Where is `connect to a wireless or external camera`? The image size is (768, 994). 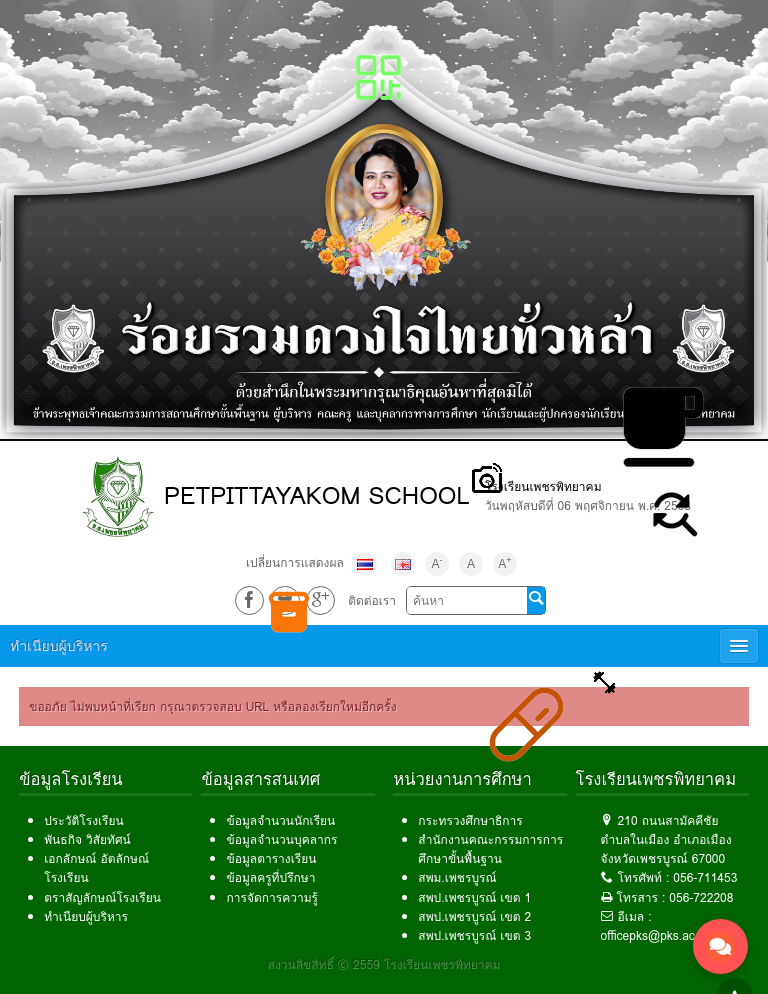 connect to a wireless or external camera is located at coordinates (487, 478).